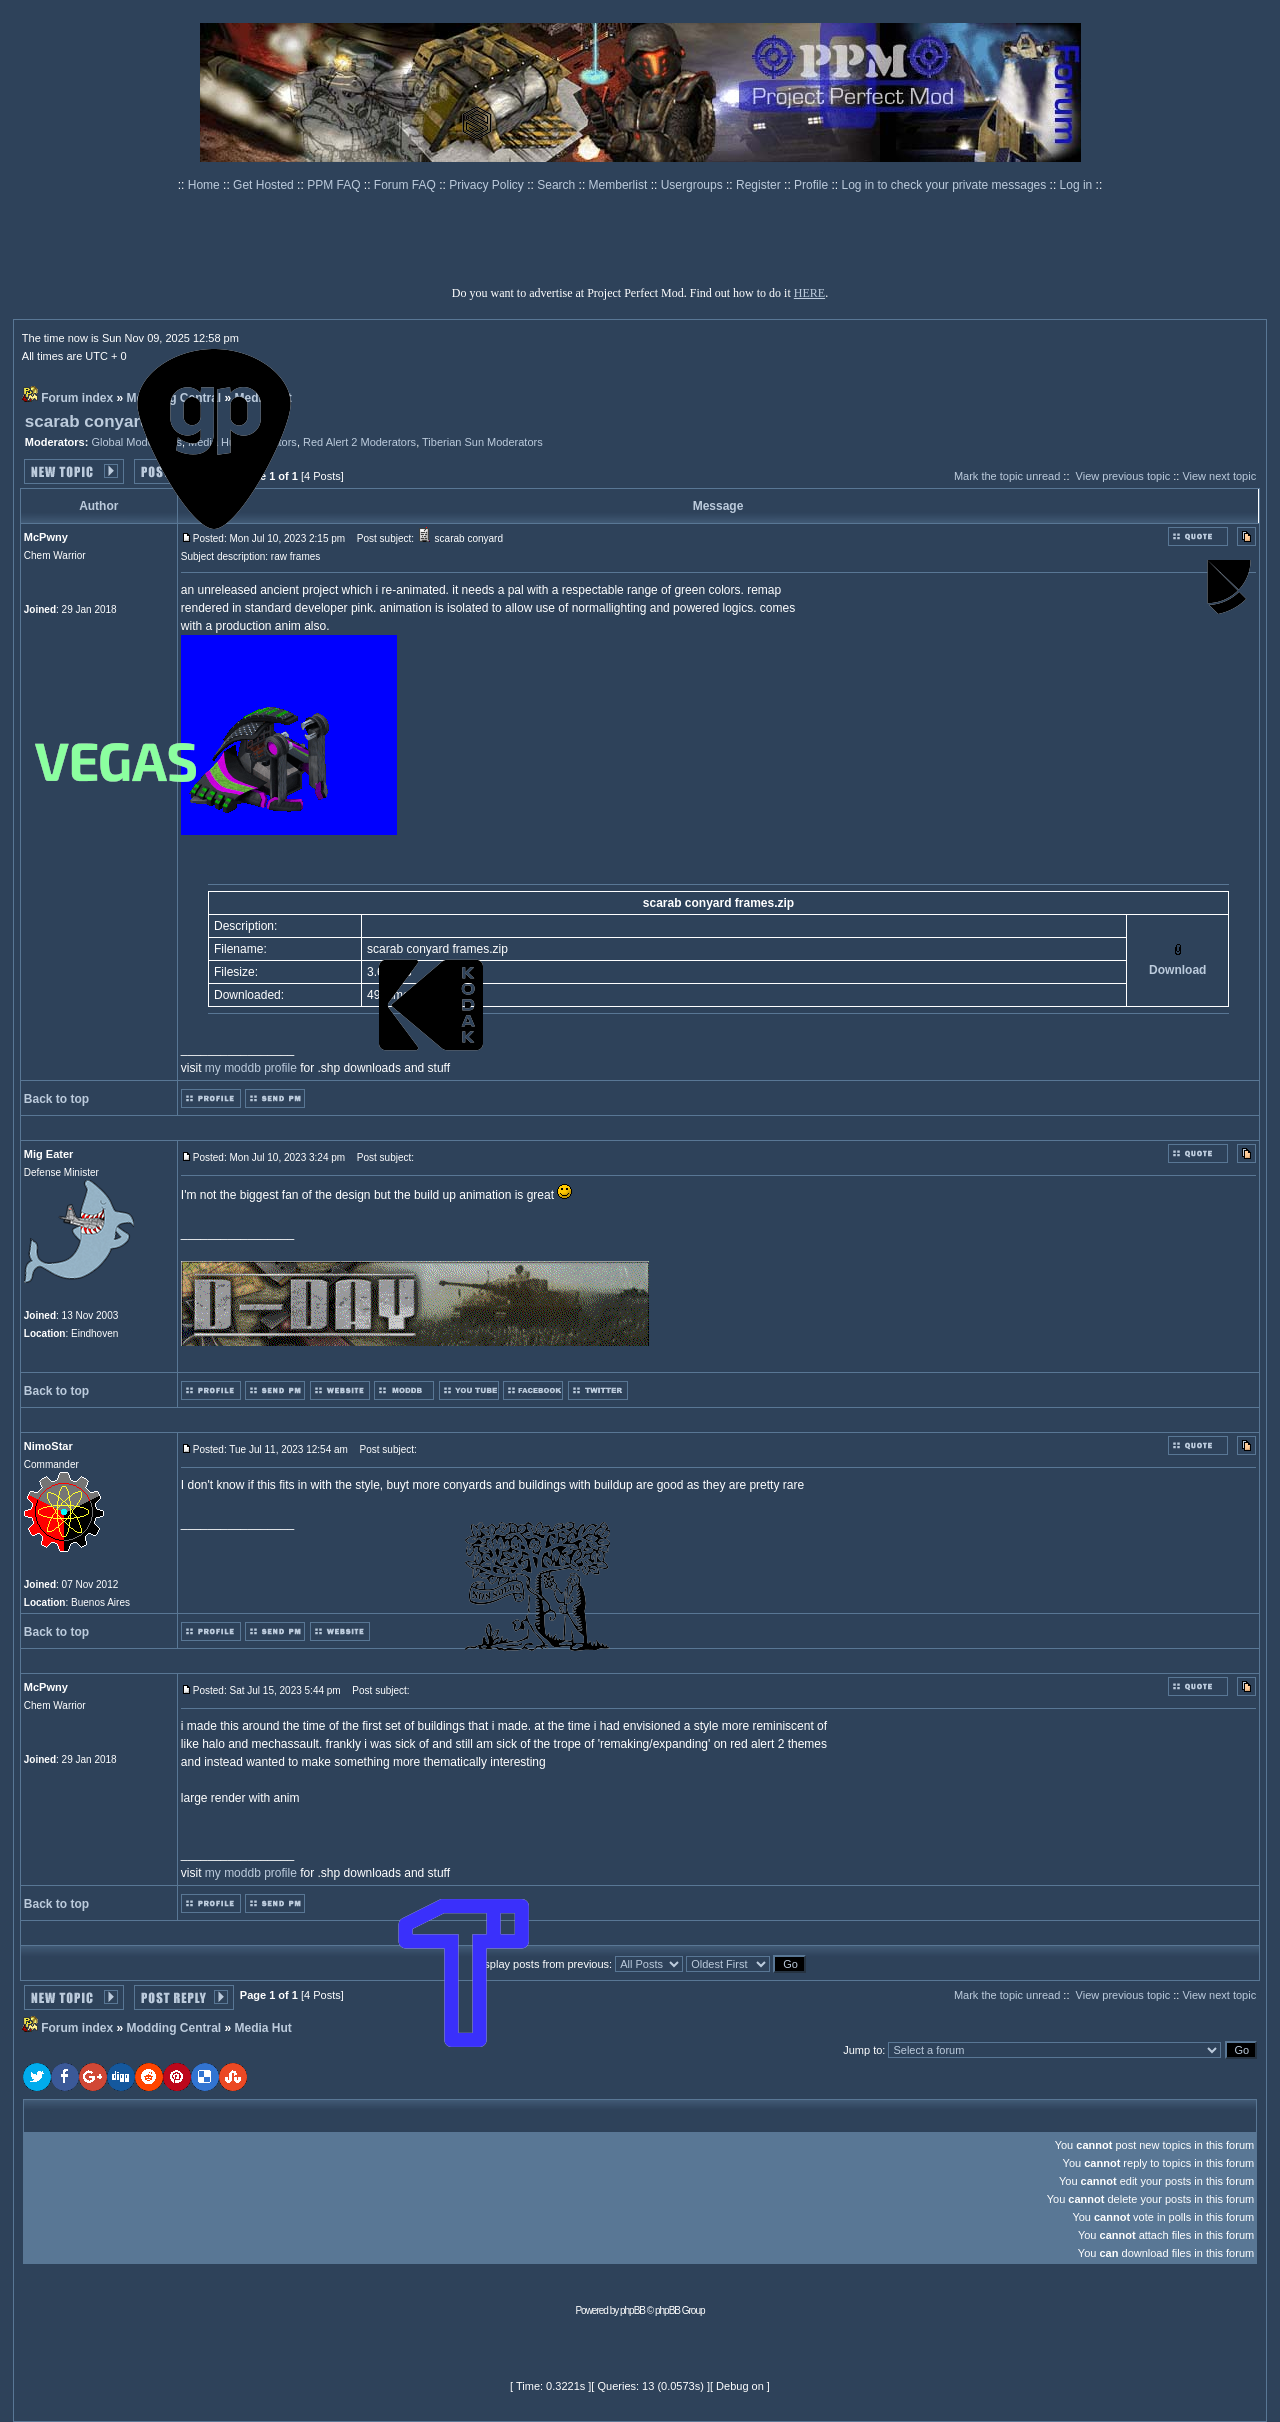  I want to click on open Poetry package manager, so click(1229, 587).